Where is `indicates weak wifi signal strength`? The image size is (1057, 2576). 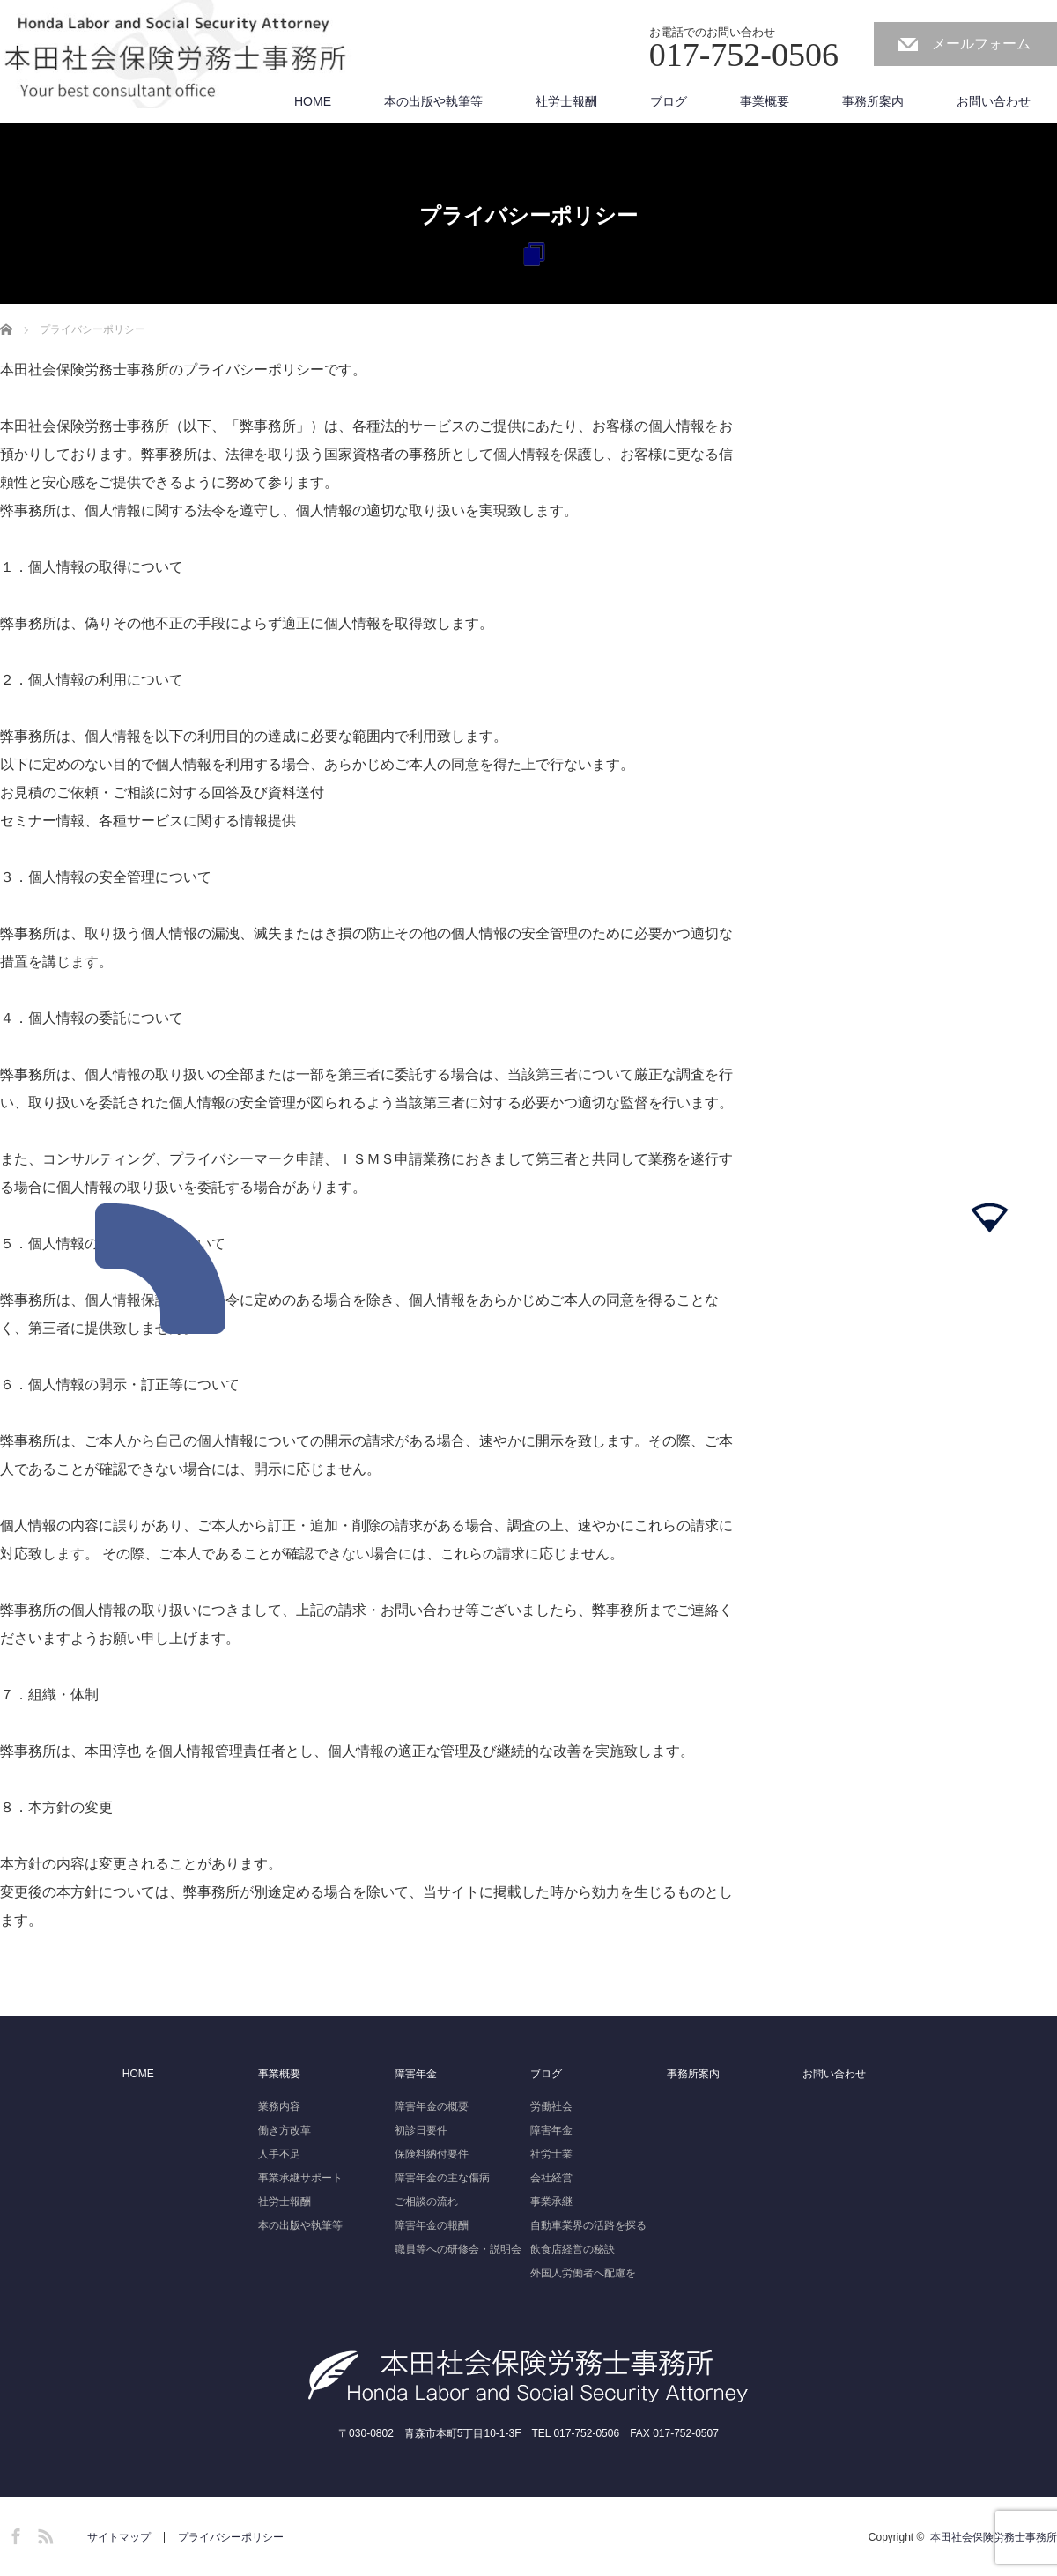 indicates weak wifi signal strength is located at coordinates (989, 1218).